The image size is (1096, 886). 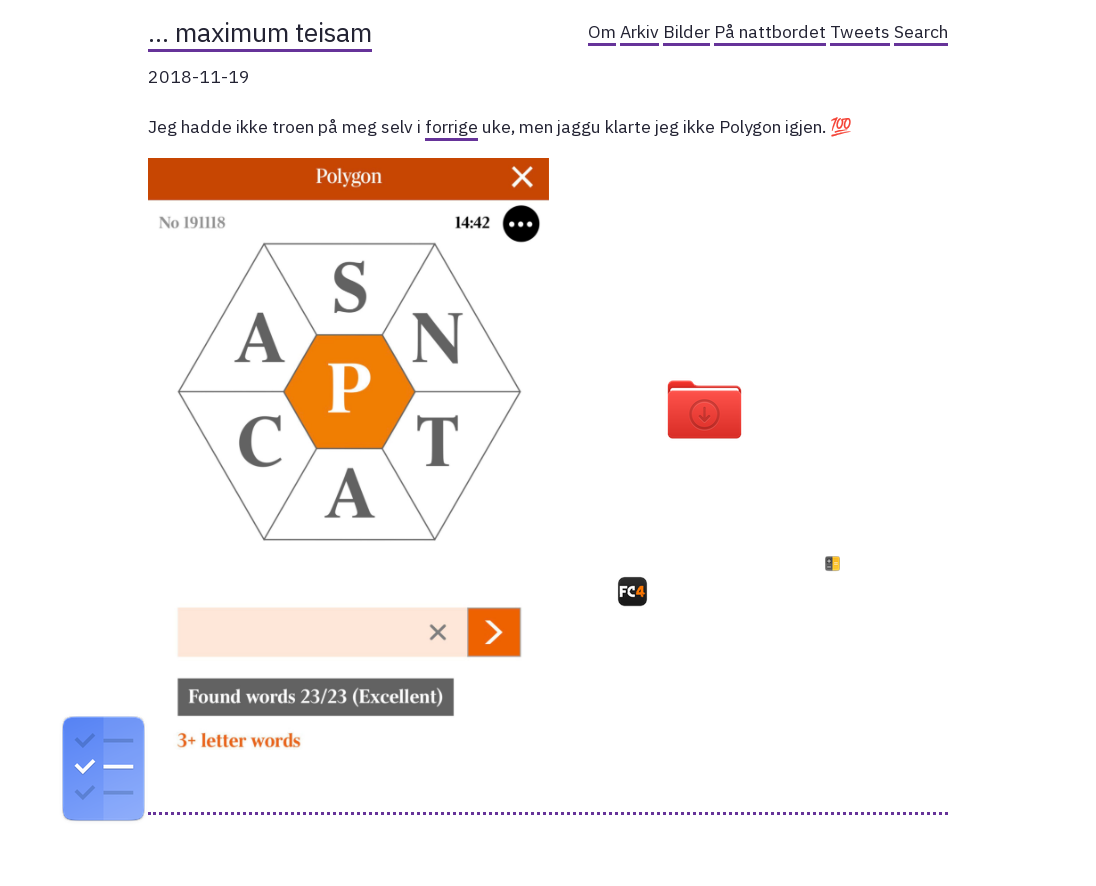 What do you see at coordinates (832, 563) in the screenshot?
I see `open the calculator app` at bounding box center [832, 563].